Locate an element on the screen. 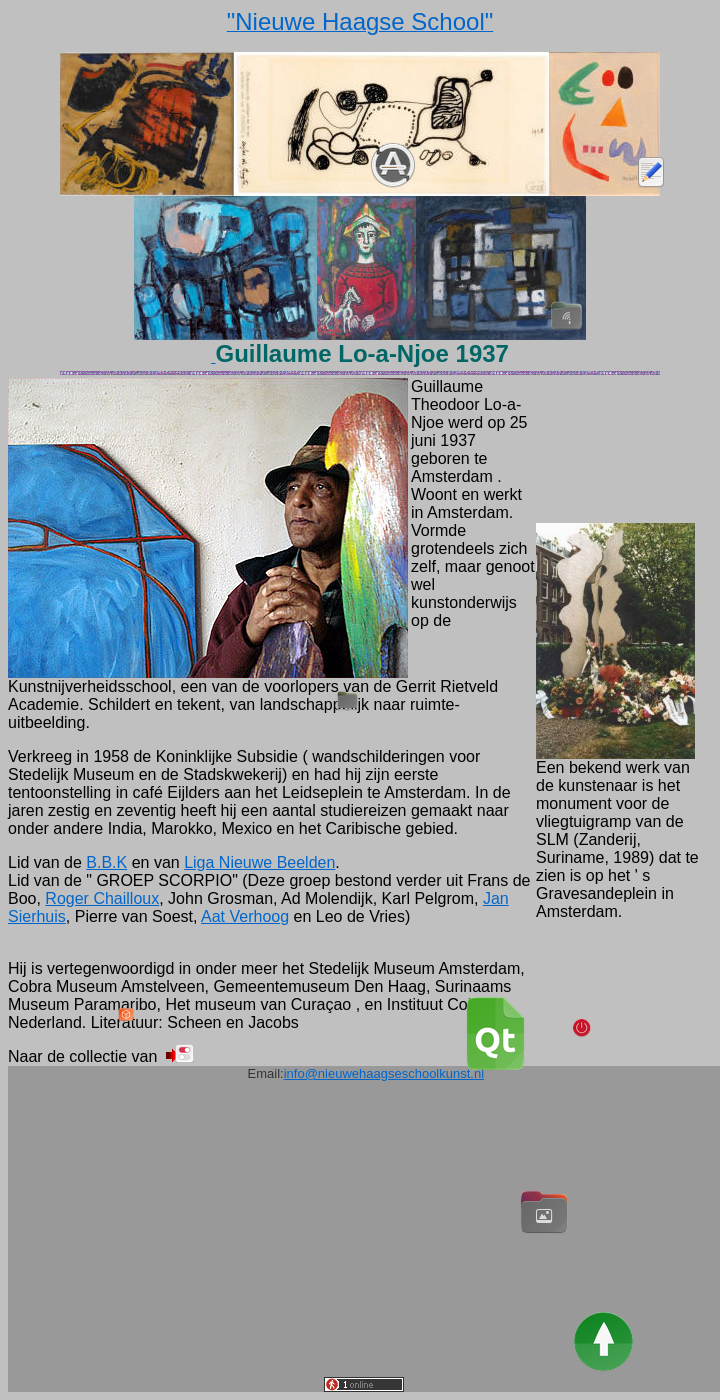 The width and height of the screenshot is (720, 1400). indicates a software update is available is located at coordinates (603, 1341).